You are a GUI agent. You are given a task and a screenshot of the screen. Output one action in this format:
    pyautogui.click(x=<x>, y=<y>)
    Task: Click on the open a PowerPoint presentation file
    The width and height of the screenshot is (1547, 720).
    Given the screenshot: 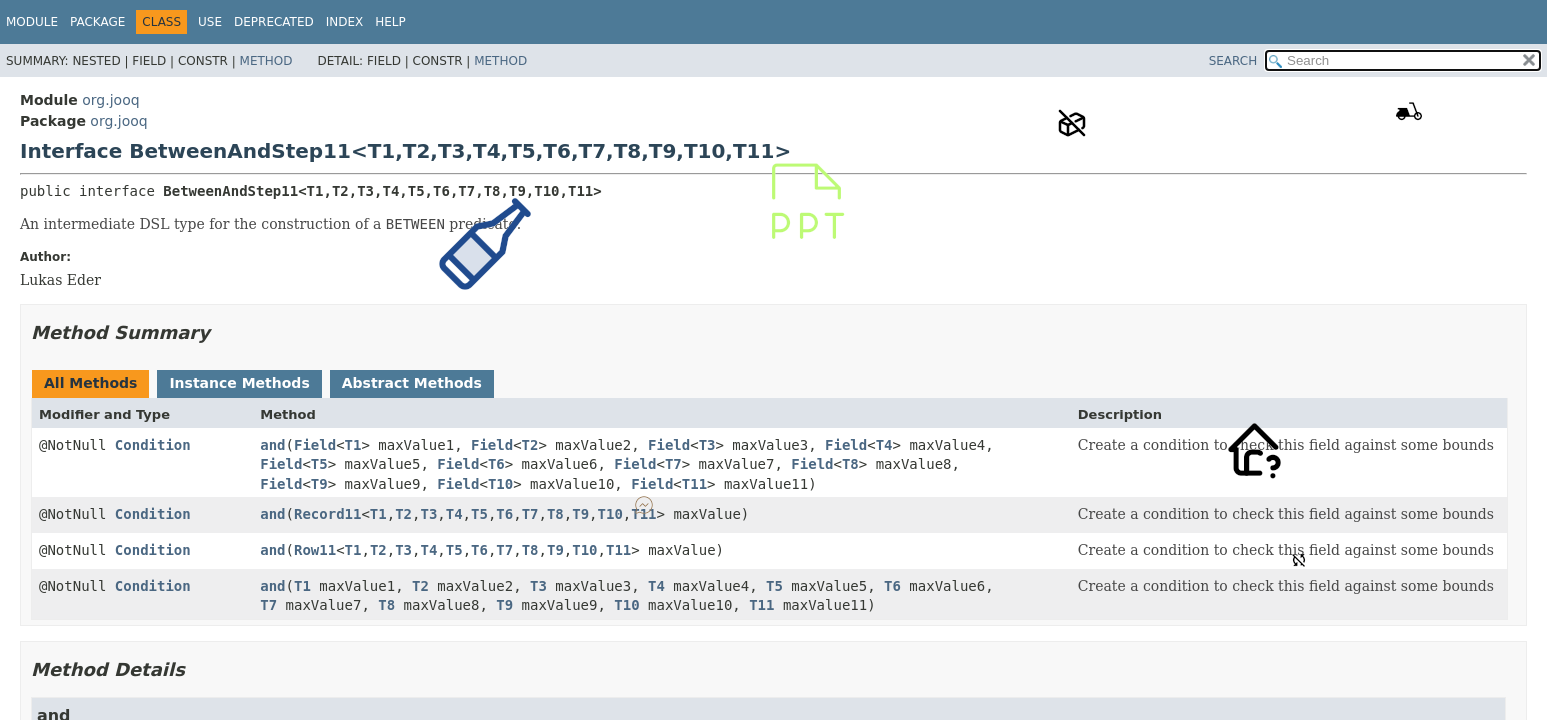 What is the action you would take?
    pyautogui.click(x=806, y=204)
    